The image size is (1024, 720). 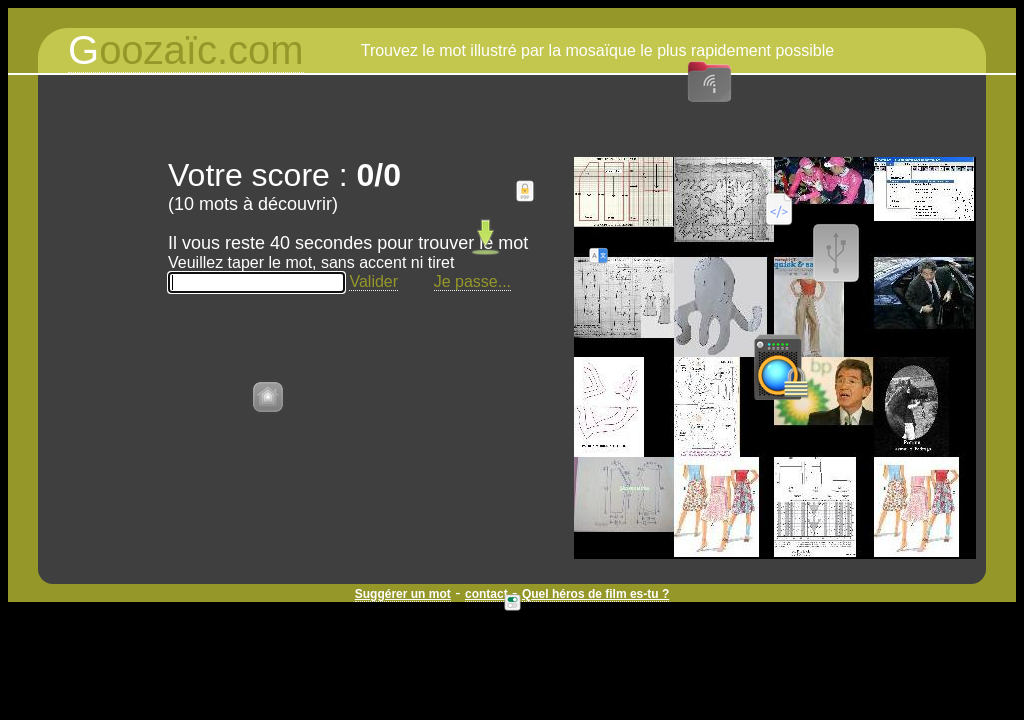 What do you see at coordinates (709, 81) in the screenshot?
I see `open insync cloud sync folder` at bounding box center [709, 81].